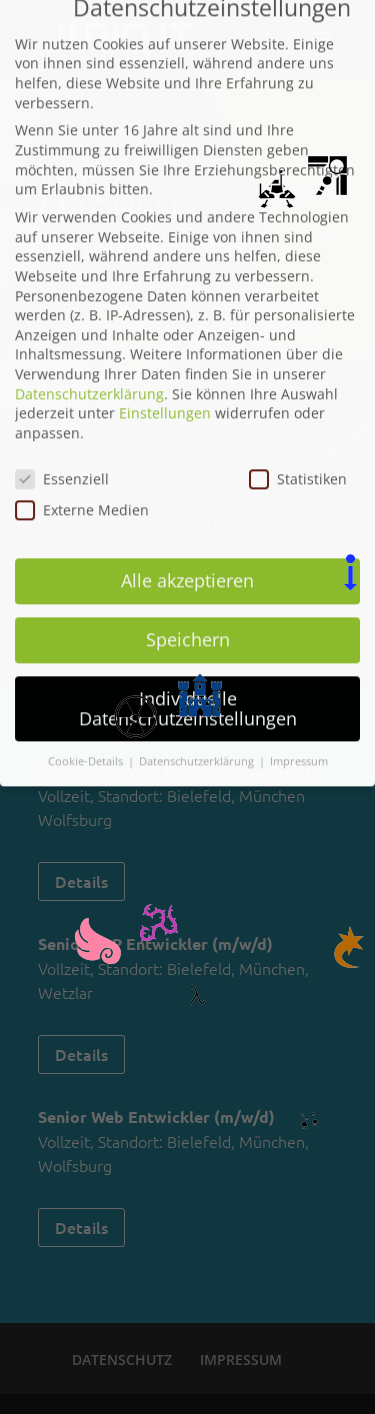  I want to click on perform a riposte or counter-attack move, so click(349, 947).